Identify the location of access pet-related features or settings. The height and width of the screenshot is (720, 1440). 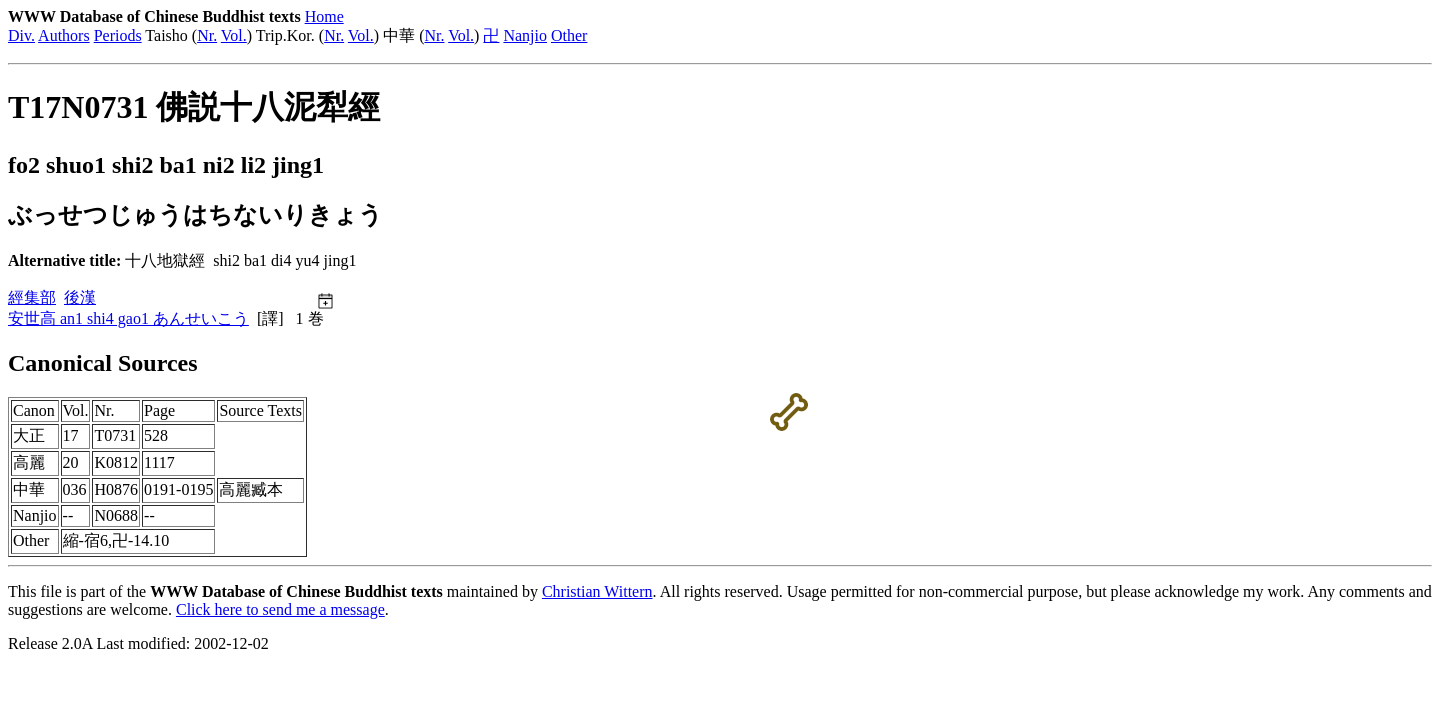
(789, 412).